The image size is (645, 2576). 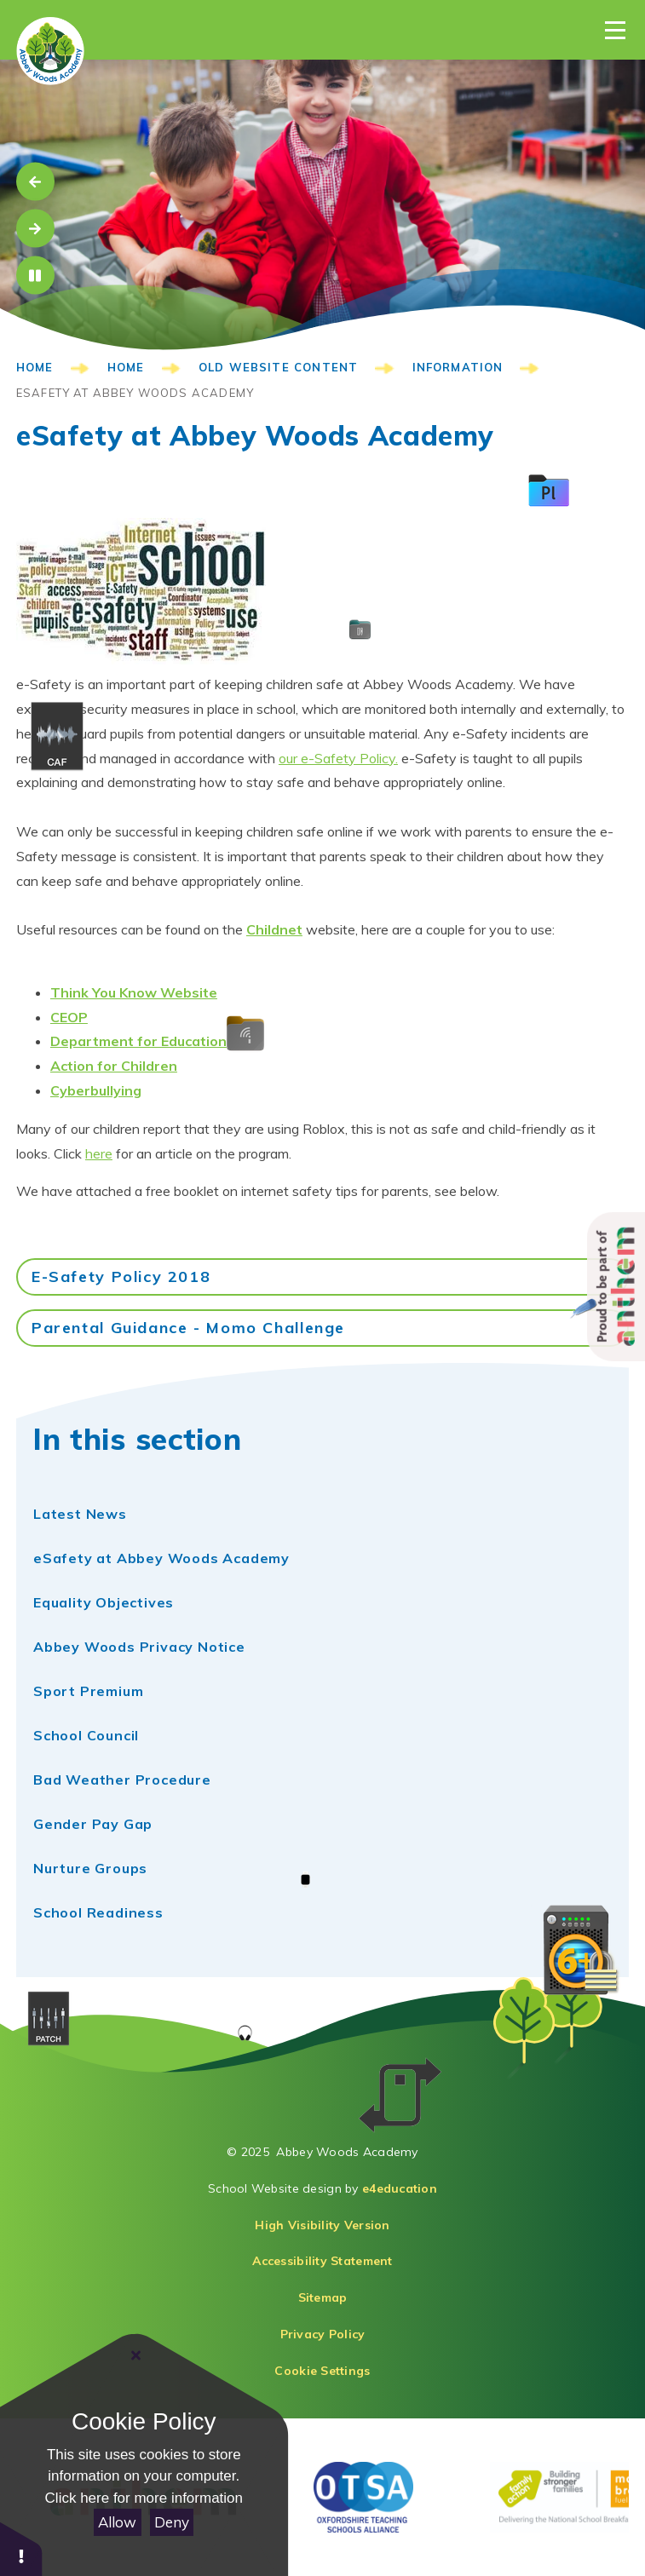 I want to click on open patch settings in GarageBand, so click(x=49, y=2020).